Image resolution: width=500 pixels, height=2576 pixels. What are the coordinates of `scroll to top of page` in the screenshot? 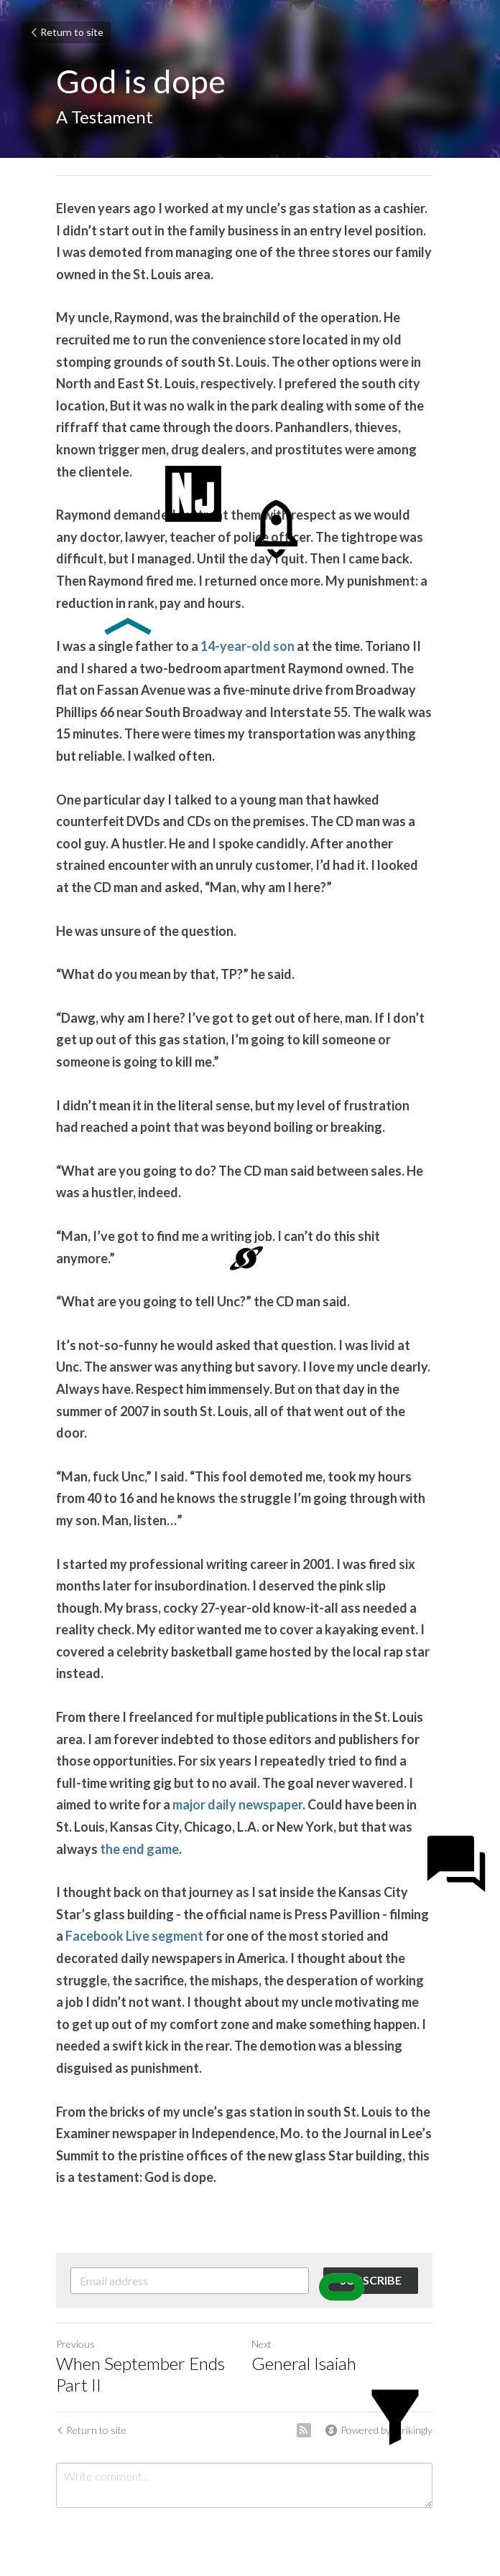 It's located at (128, 627).